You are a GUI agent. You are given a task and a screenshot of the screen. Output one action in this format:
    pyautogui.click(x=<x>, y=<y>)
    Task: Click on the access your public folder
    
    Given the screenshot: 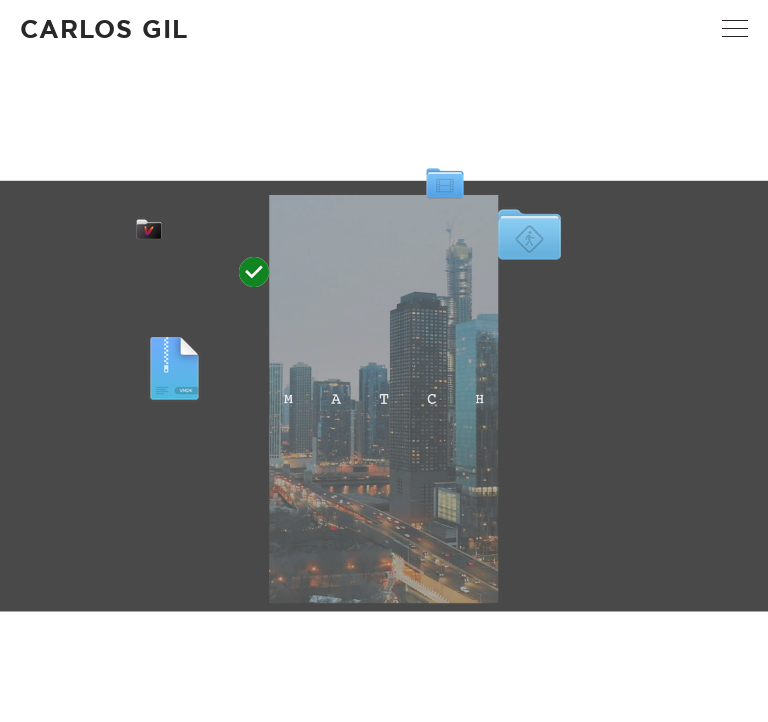 What is the action you would take?
    pyautogui.click(x=529, y=234)
    